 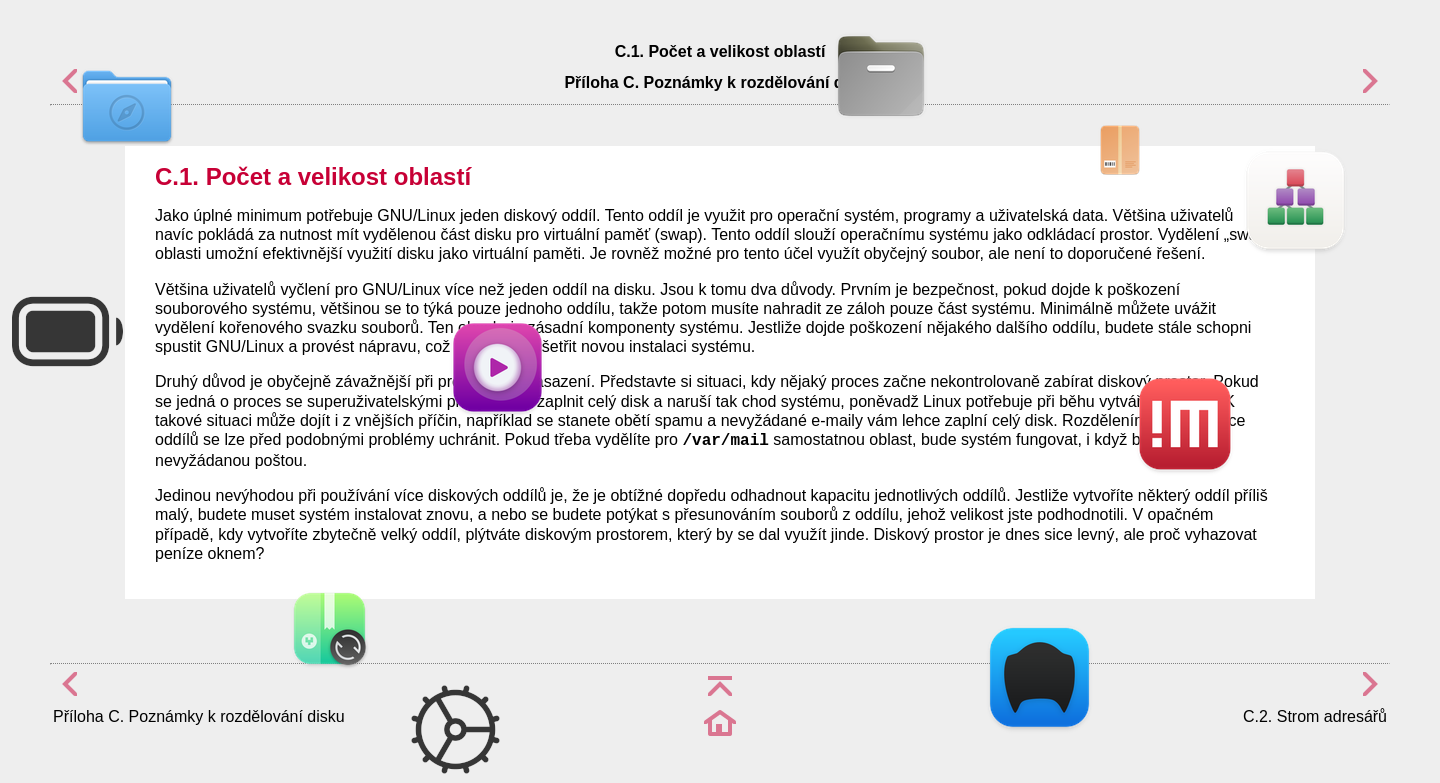 I want to click on open NoMachine remote desktop application, so click(x=1185, y=424).